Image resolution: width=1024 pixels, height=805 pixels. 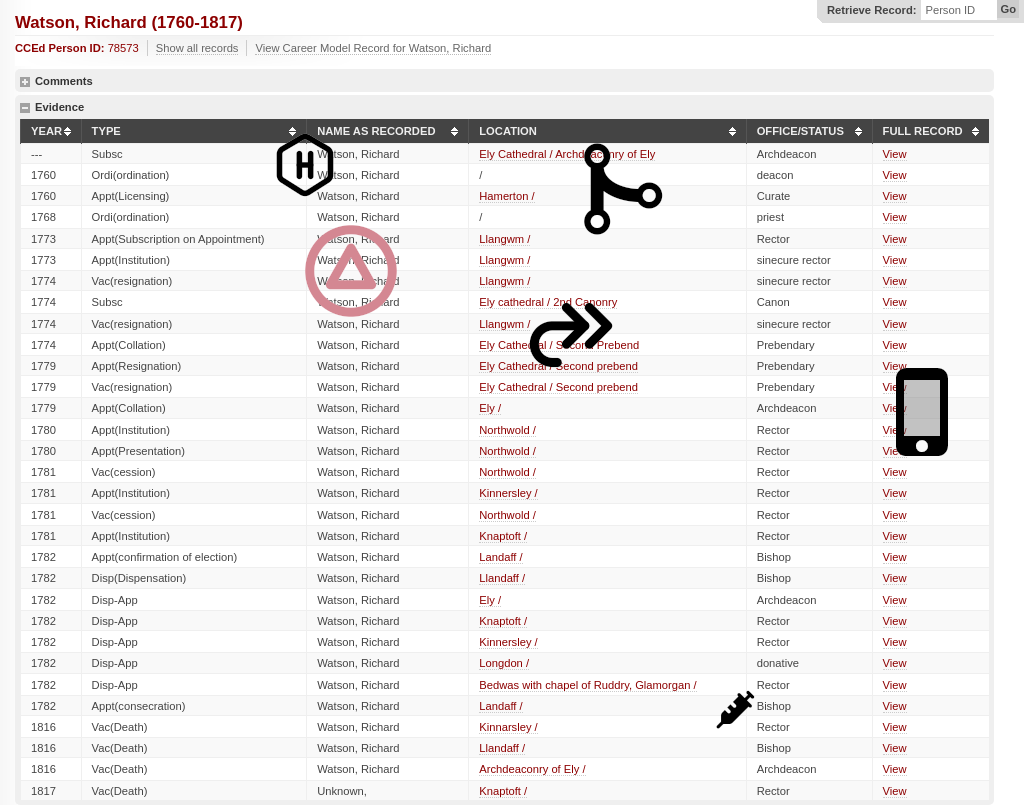 I want to click on access medical or health-related features, so click(x=734, y=710).